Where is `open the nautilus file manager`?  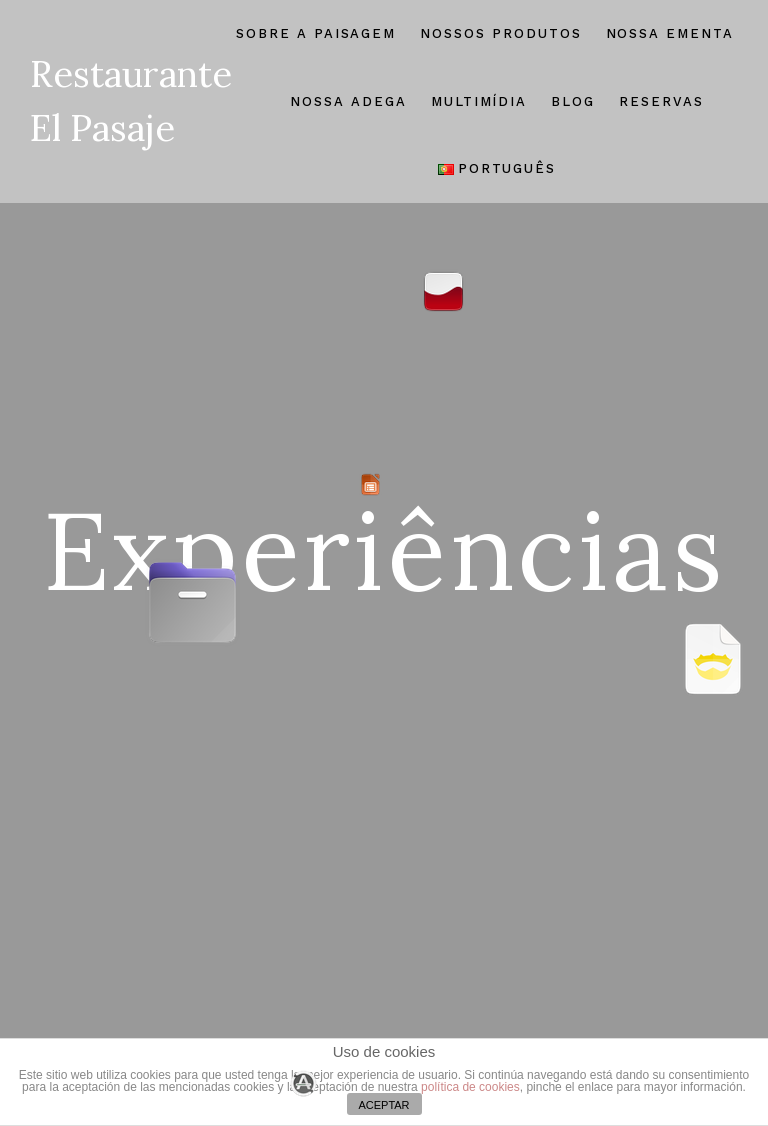 open the nautilus file manager is located at coordinates (192, 602).